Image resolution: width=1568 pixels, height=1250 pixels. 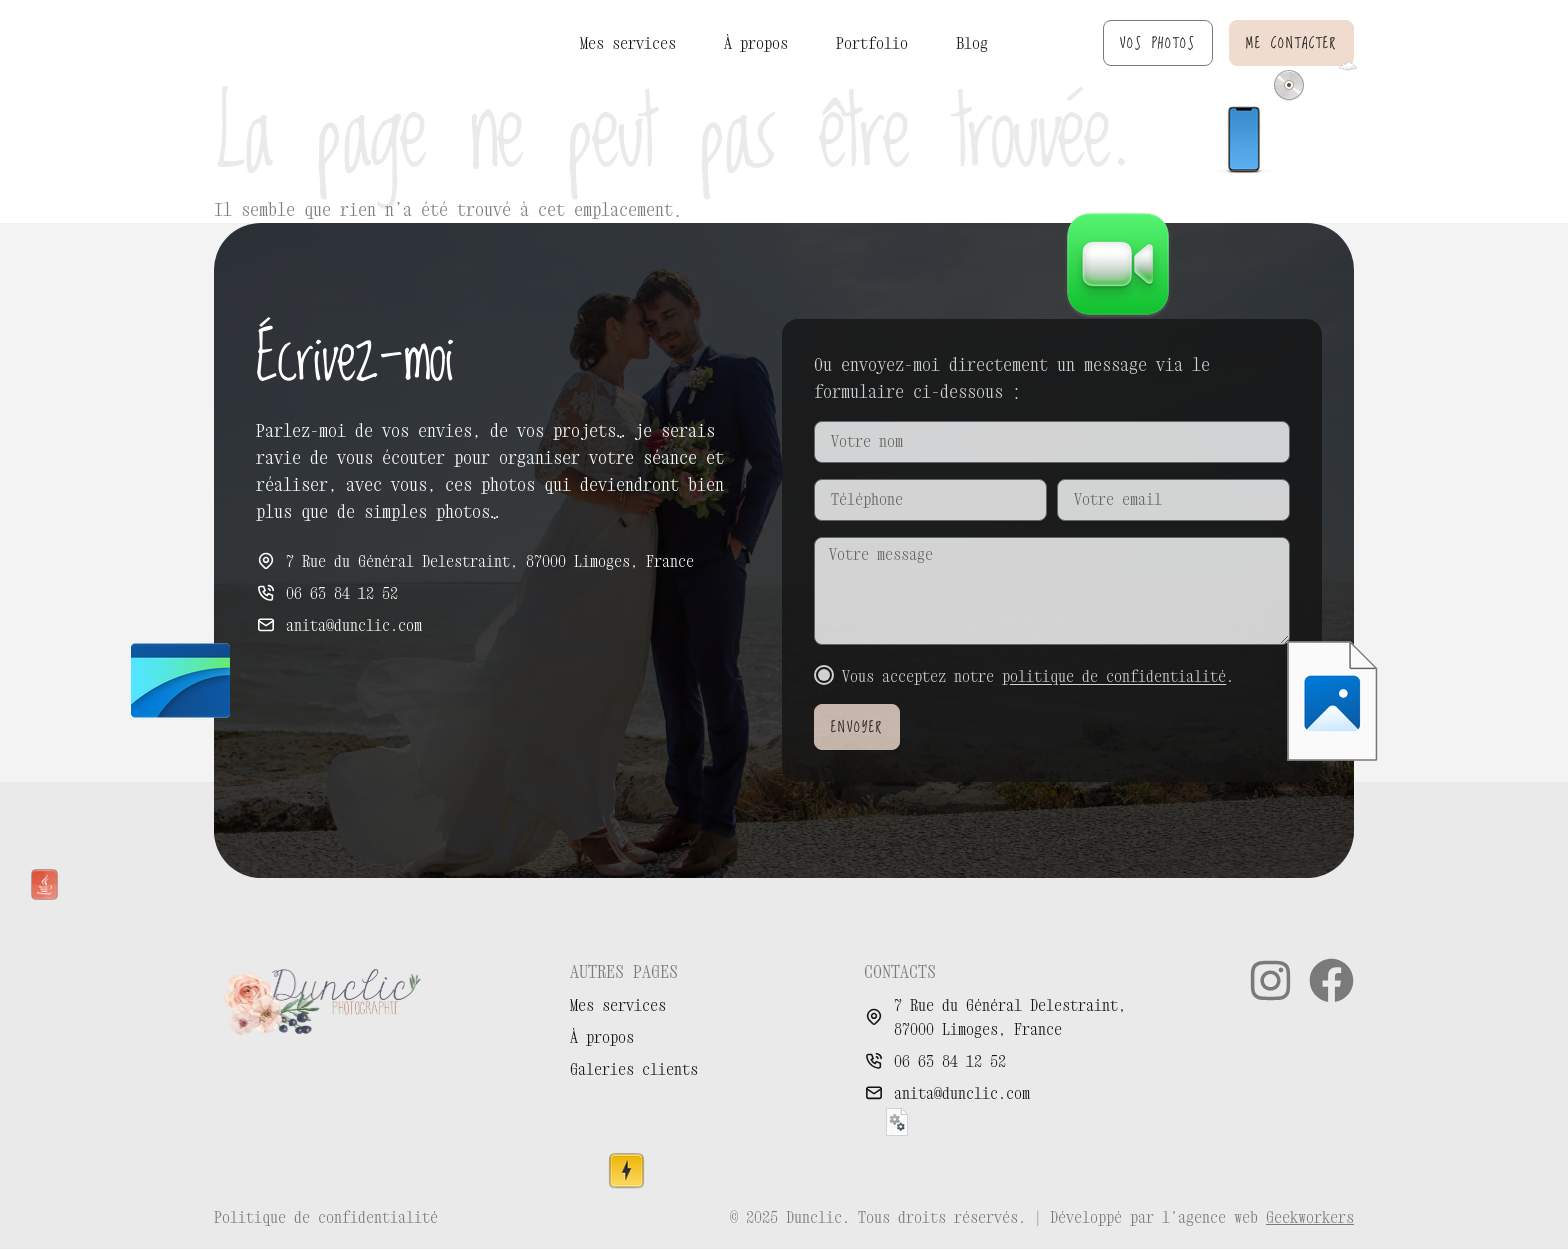 What do you see at coordinates (1289, 85) in the screenshot?
I see `access CD/DVD drive contents` at bounding box center [1289, 85].